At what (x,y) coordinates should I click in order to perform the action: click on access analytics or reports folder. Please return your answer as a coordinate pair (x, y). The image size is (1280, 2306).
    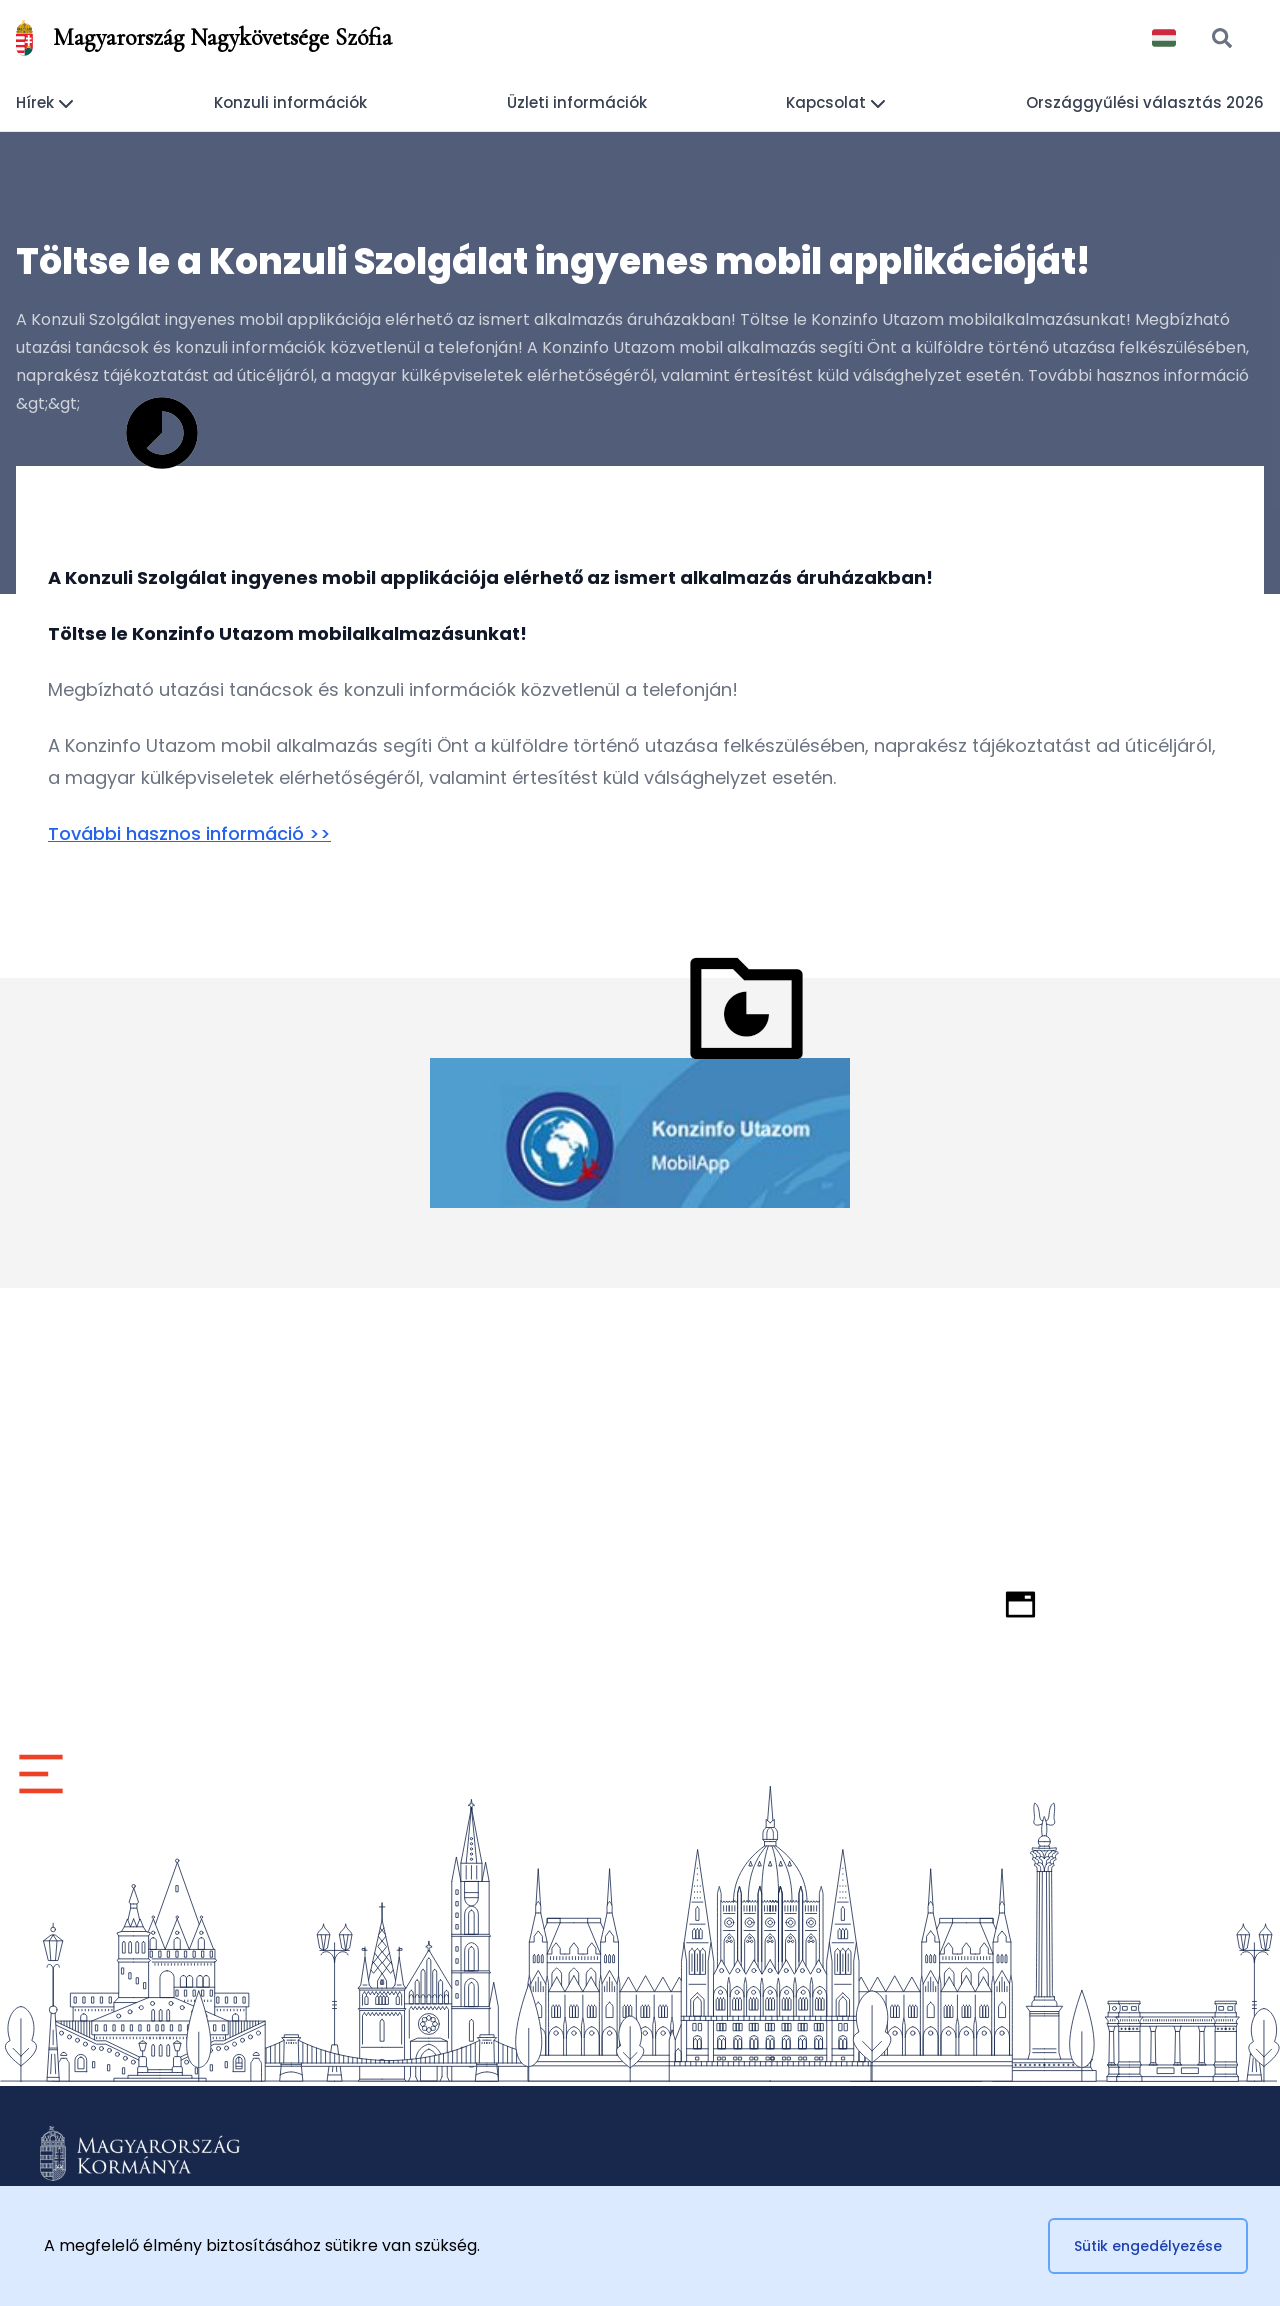
    Looking at the image, I should click on (746, 1008).